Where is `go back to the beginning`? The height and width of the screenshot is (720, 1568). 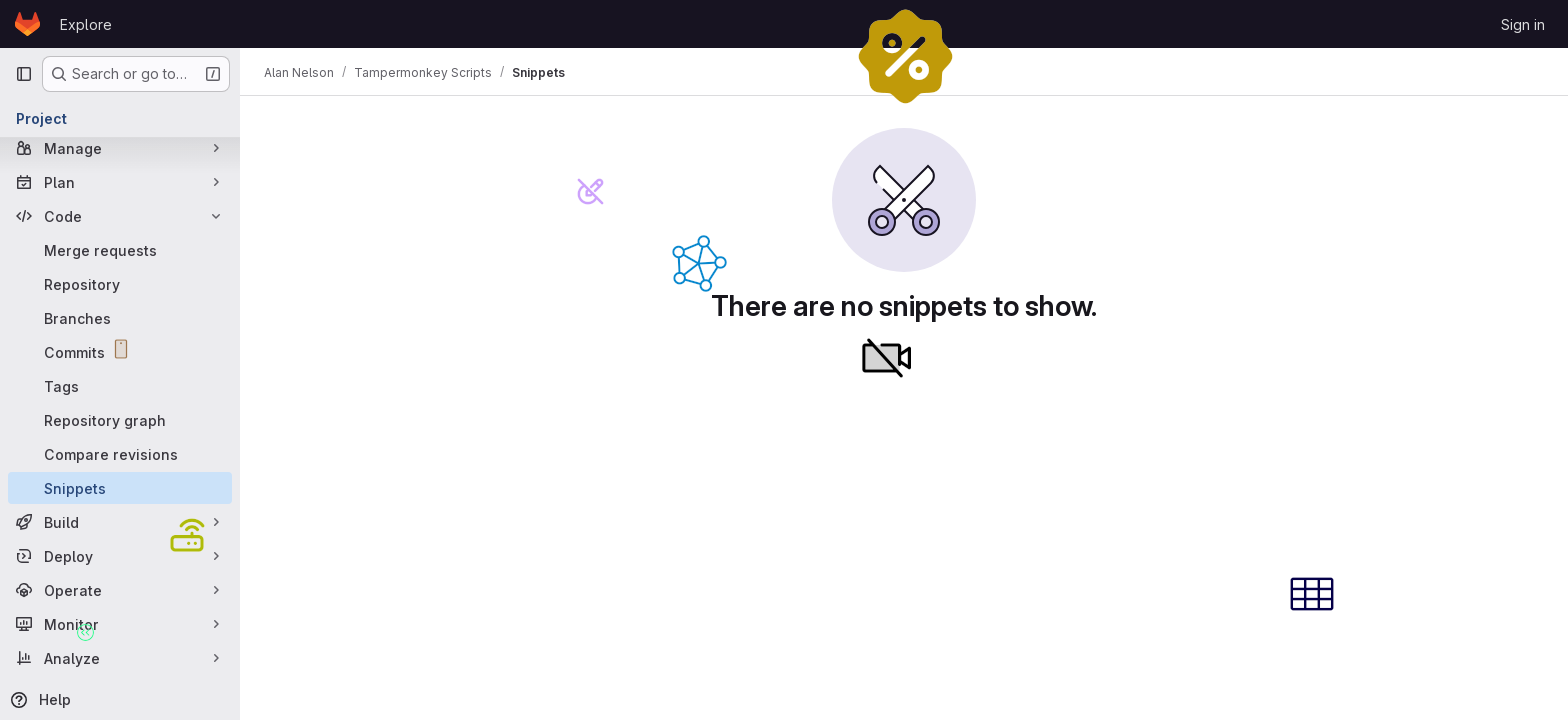 go back to the beginning is located at coordinates (85, 632).